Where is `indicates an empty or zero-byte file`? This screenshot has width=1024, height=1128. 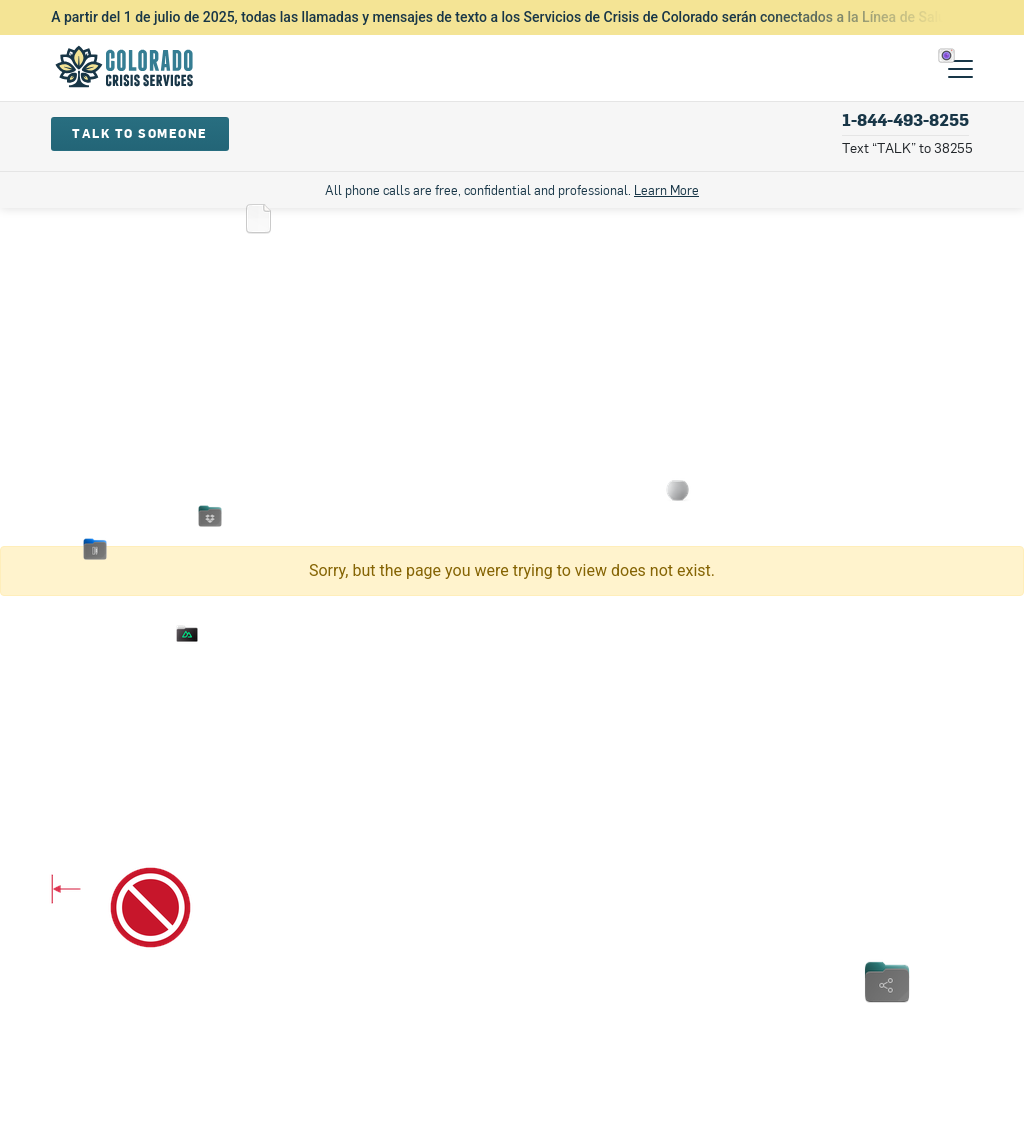
indicates an empty or zero-byte file is located at coordinates (258, 218).